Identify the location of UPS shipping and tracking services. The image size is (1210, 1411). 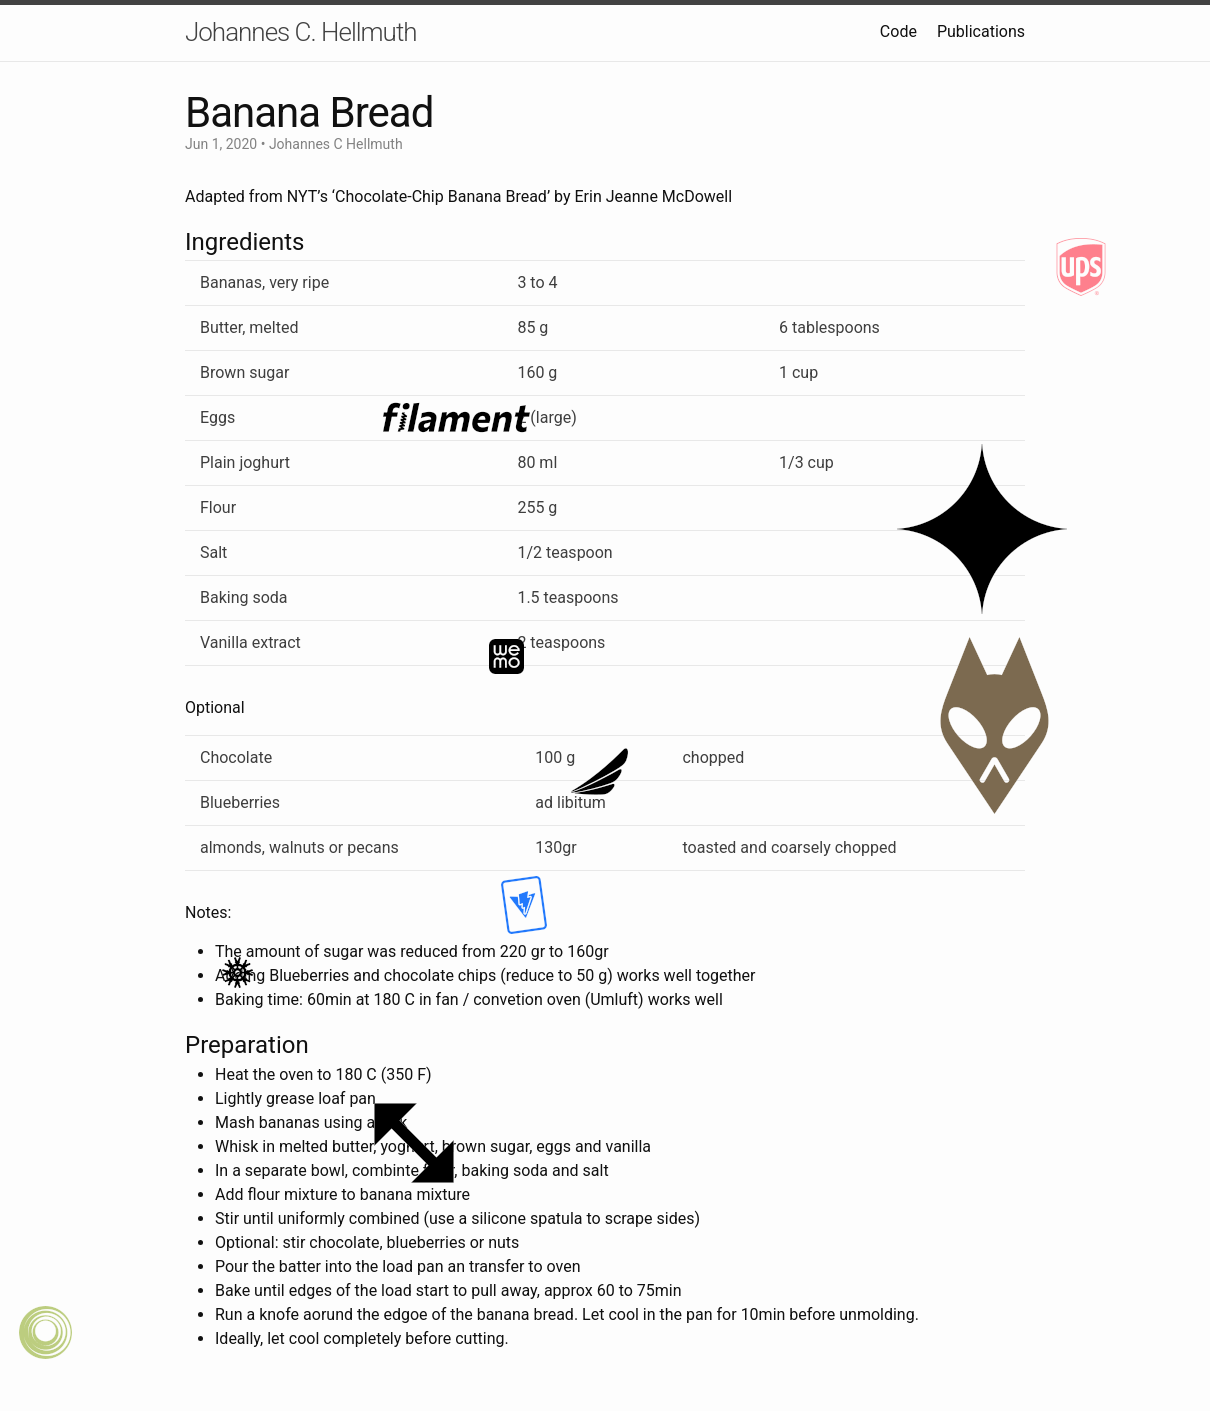
(1081, 267).